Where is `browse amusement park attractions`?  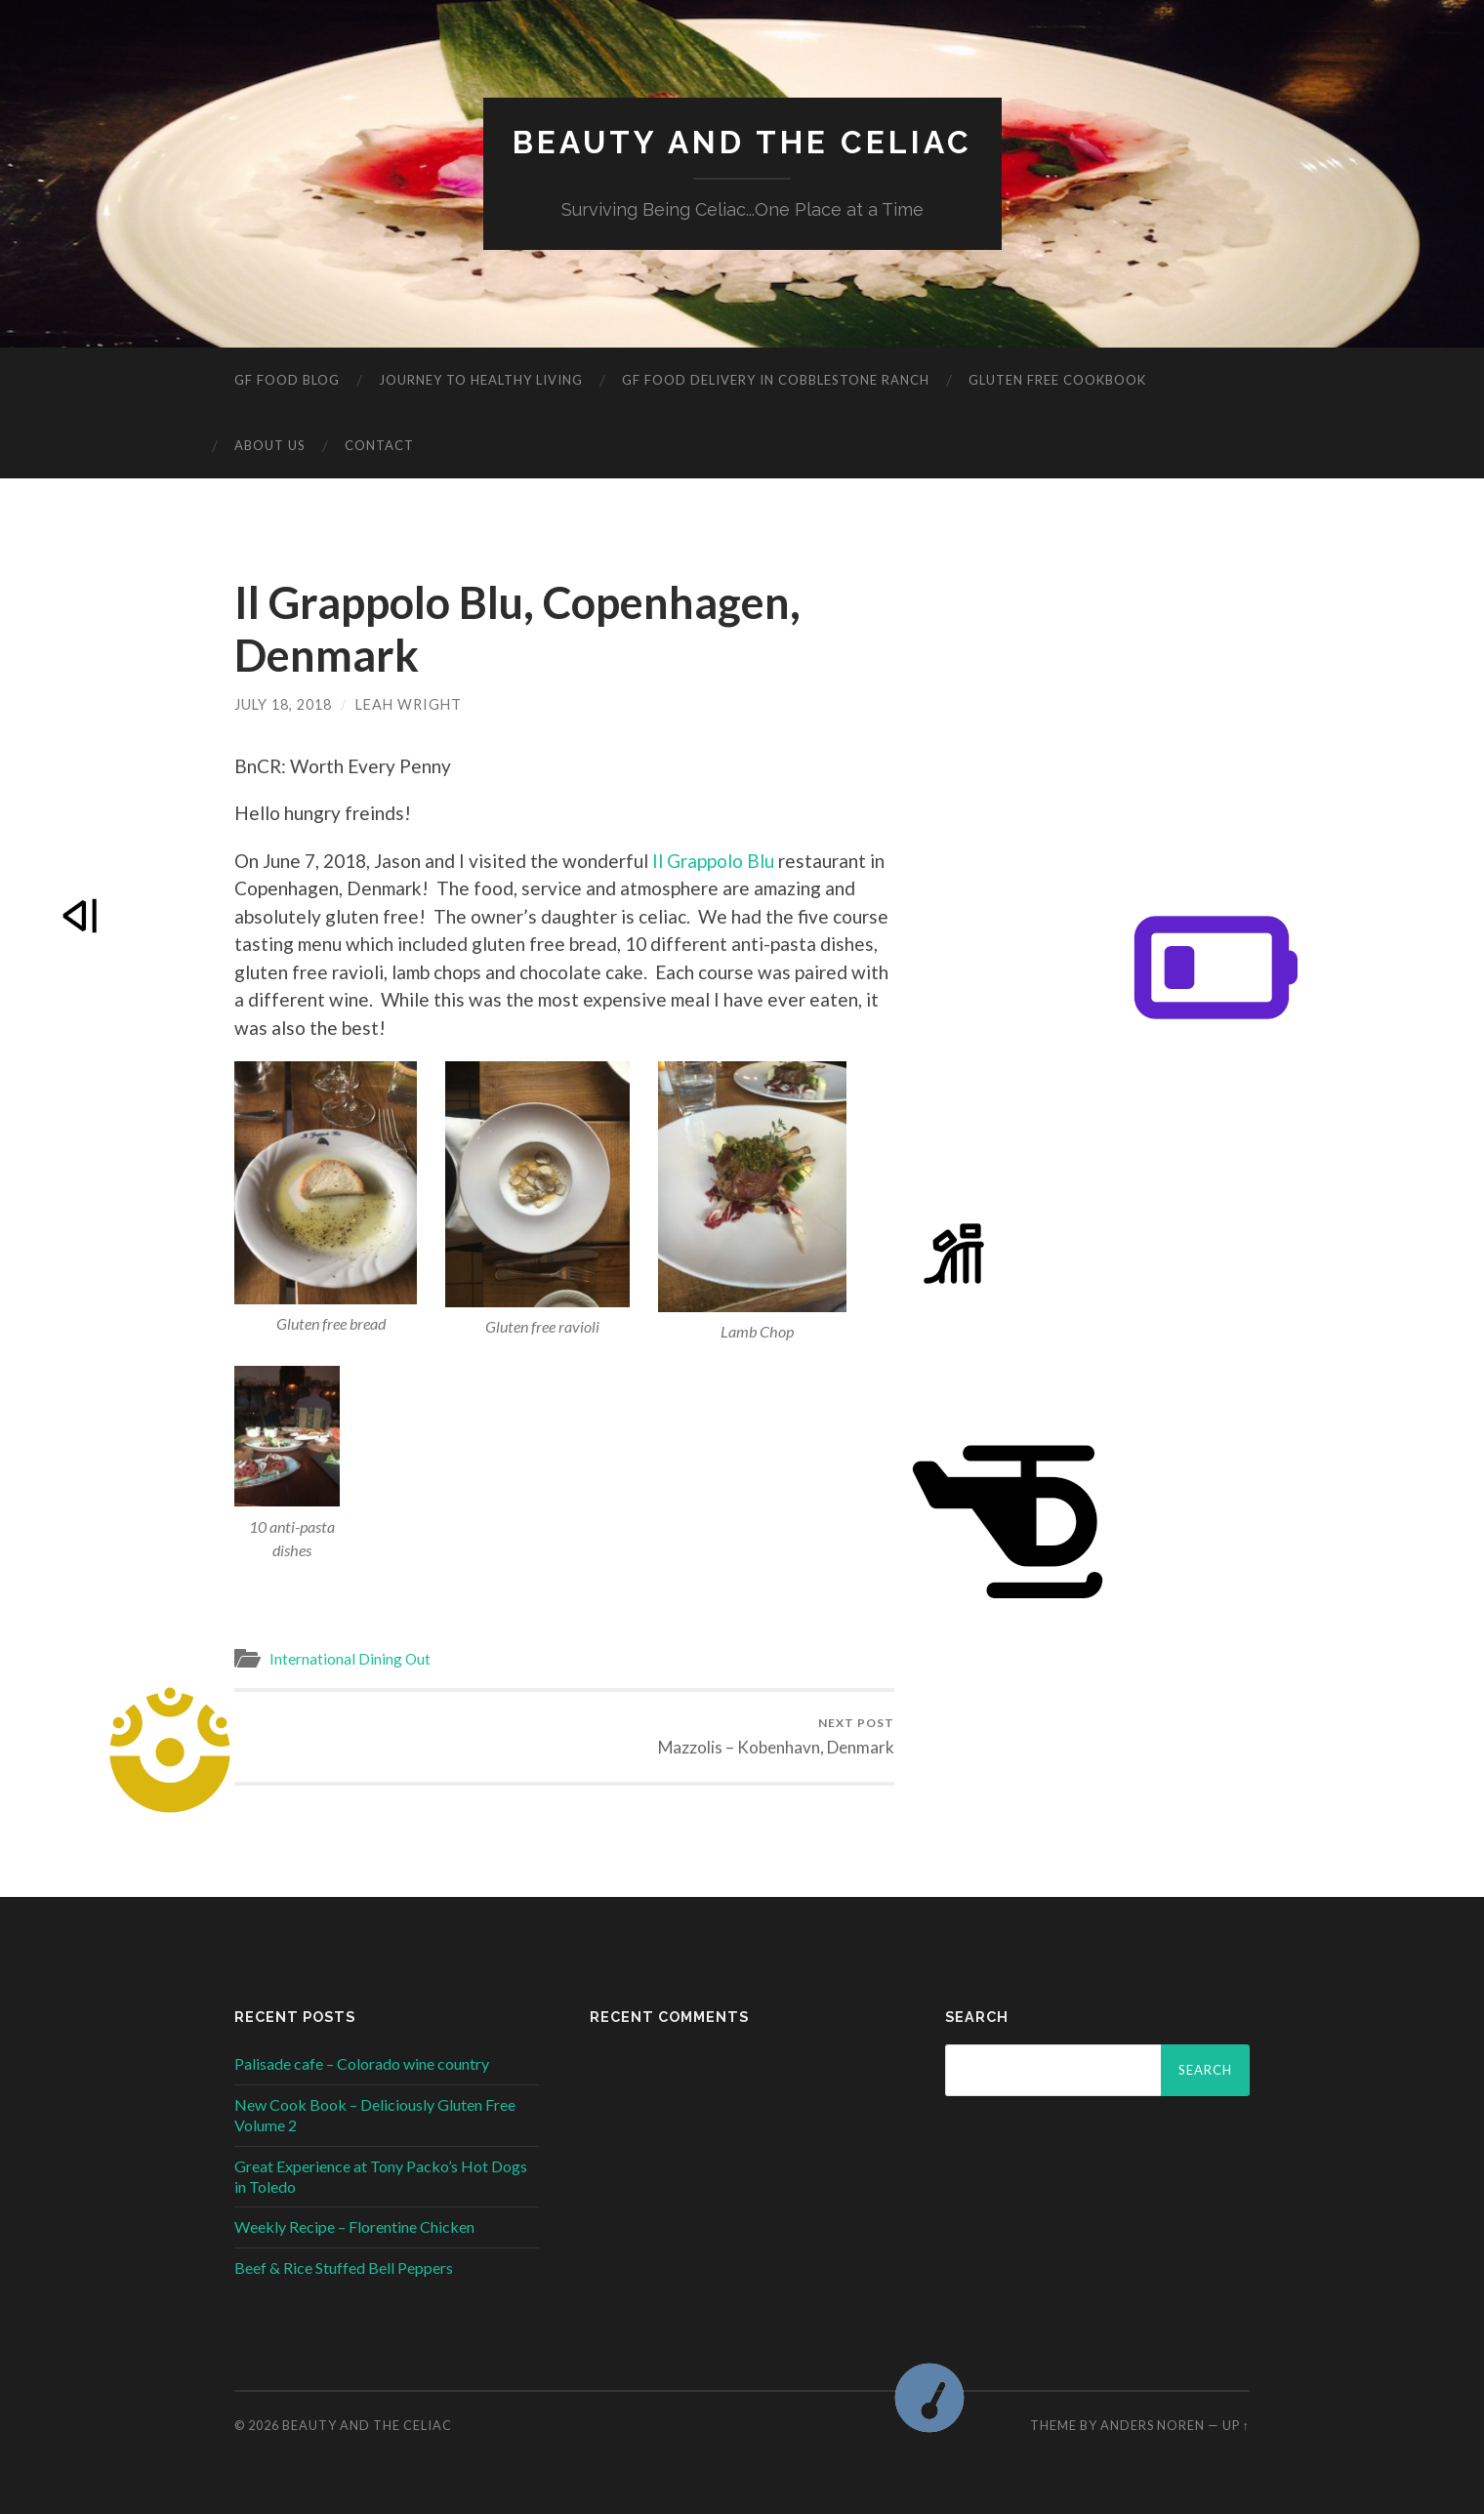
browse amusement park attractions is located at coordinates (954, 1254).